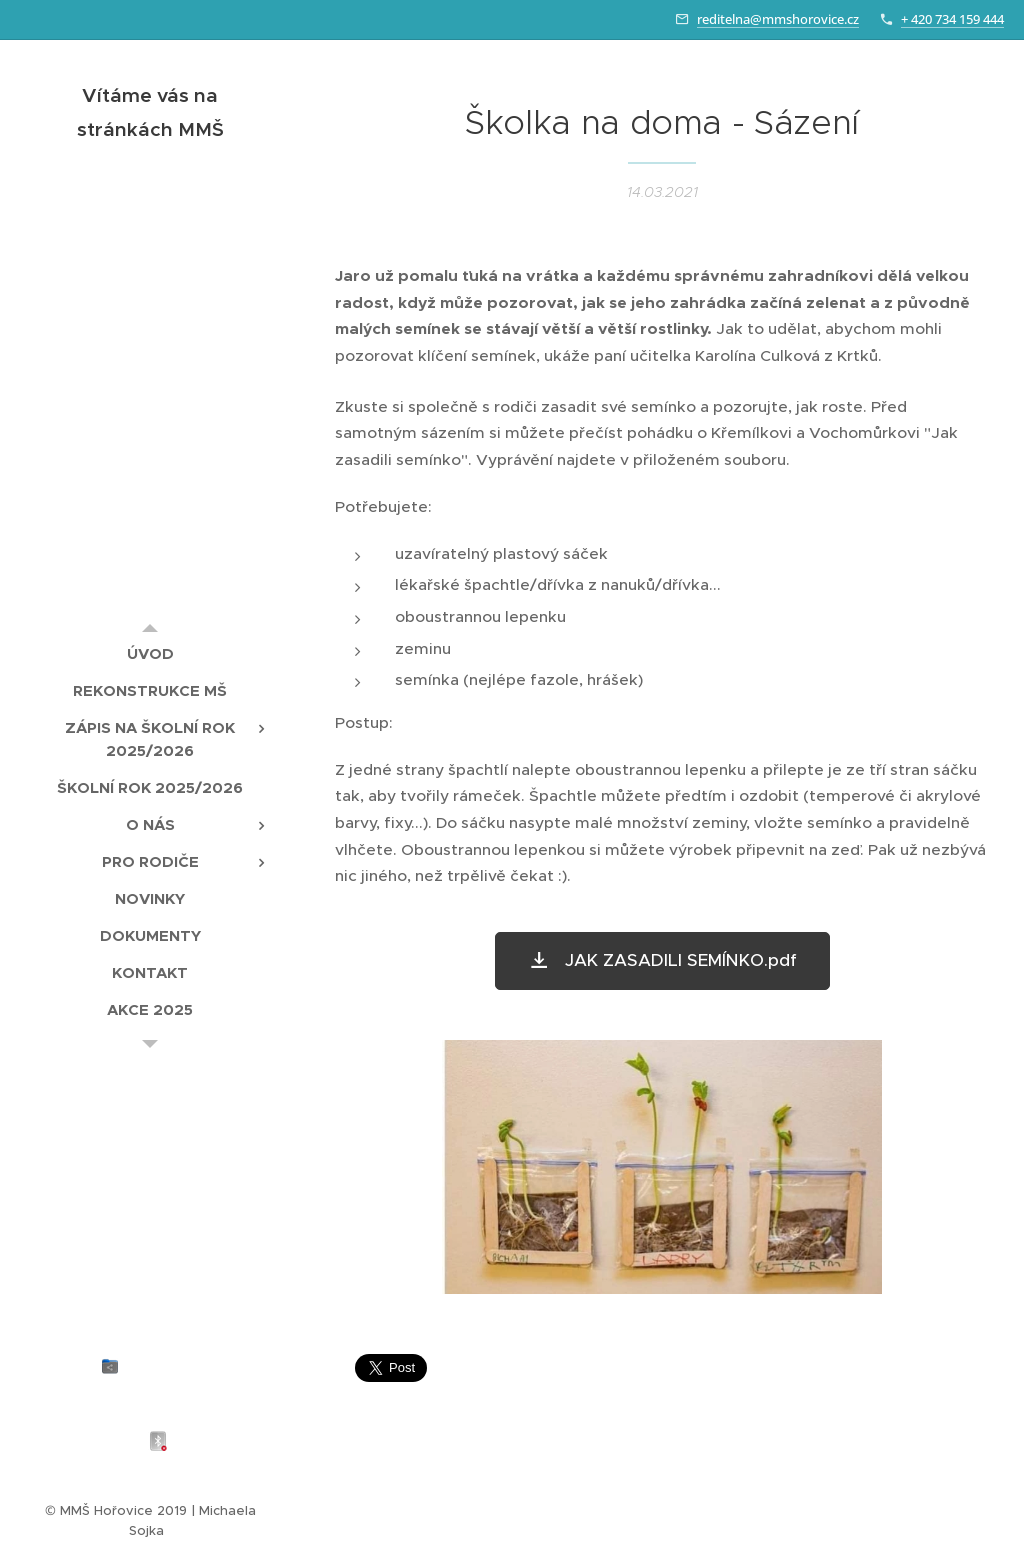  What do you see at coordinates (158, 1441) in the screenshot?
I see `bluetooth is currently disabled` at bounding box center [158, 1441].